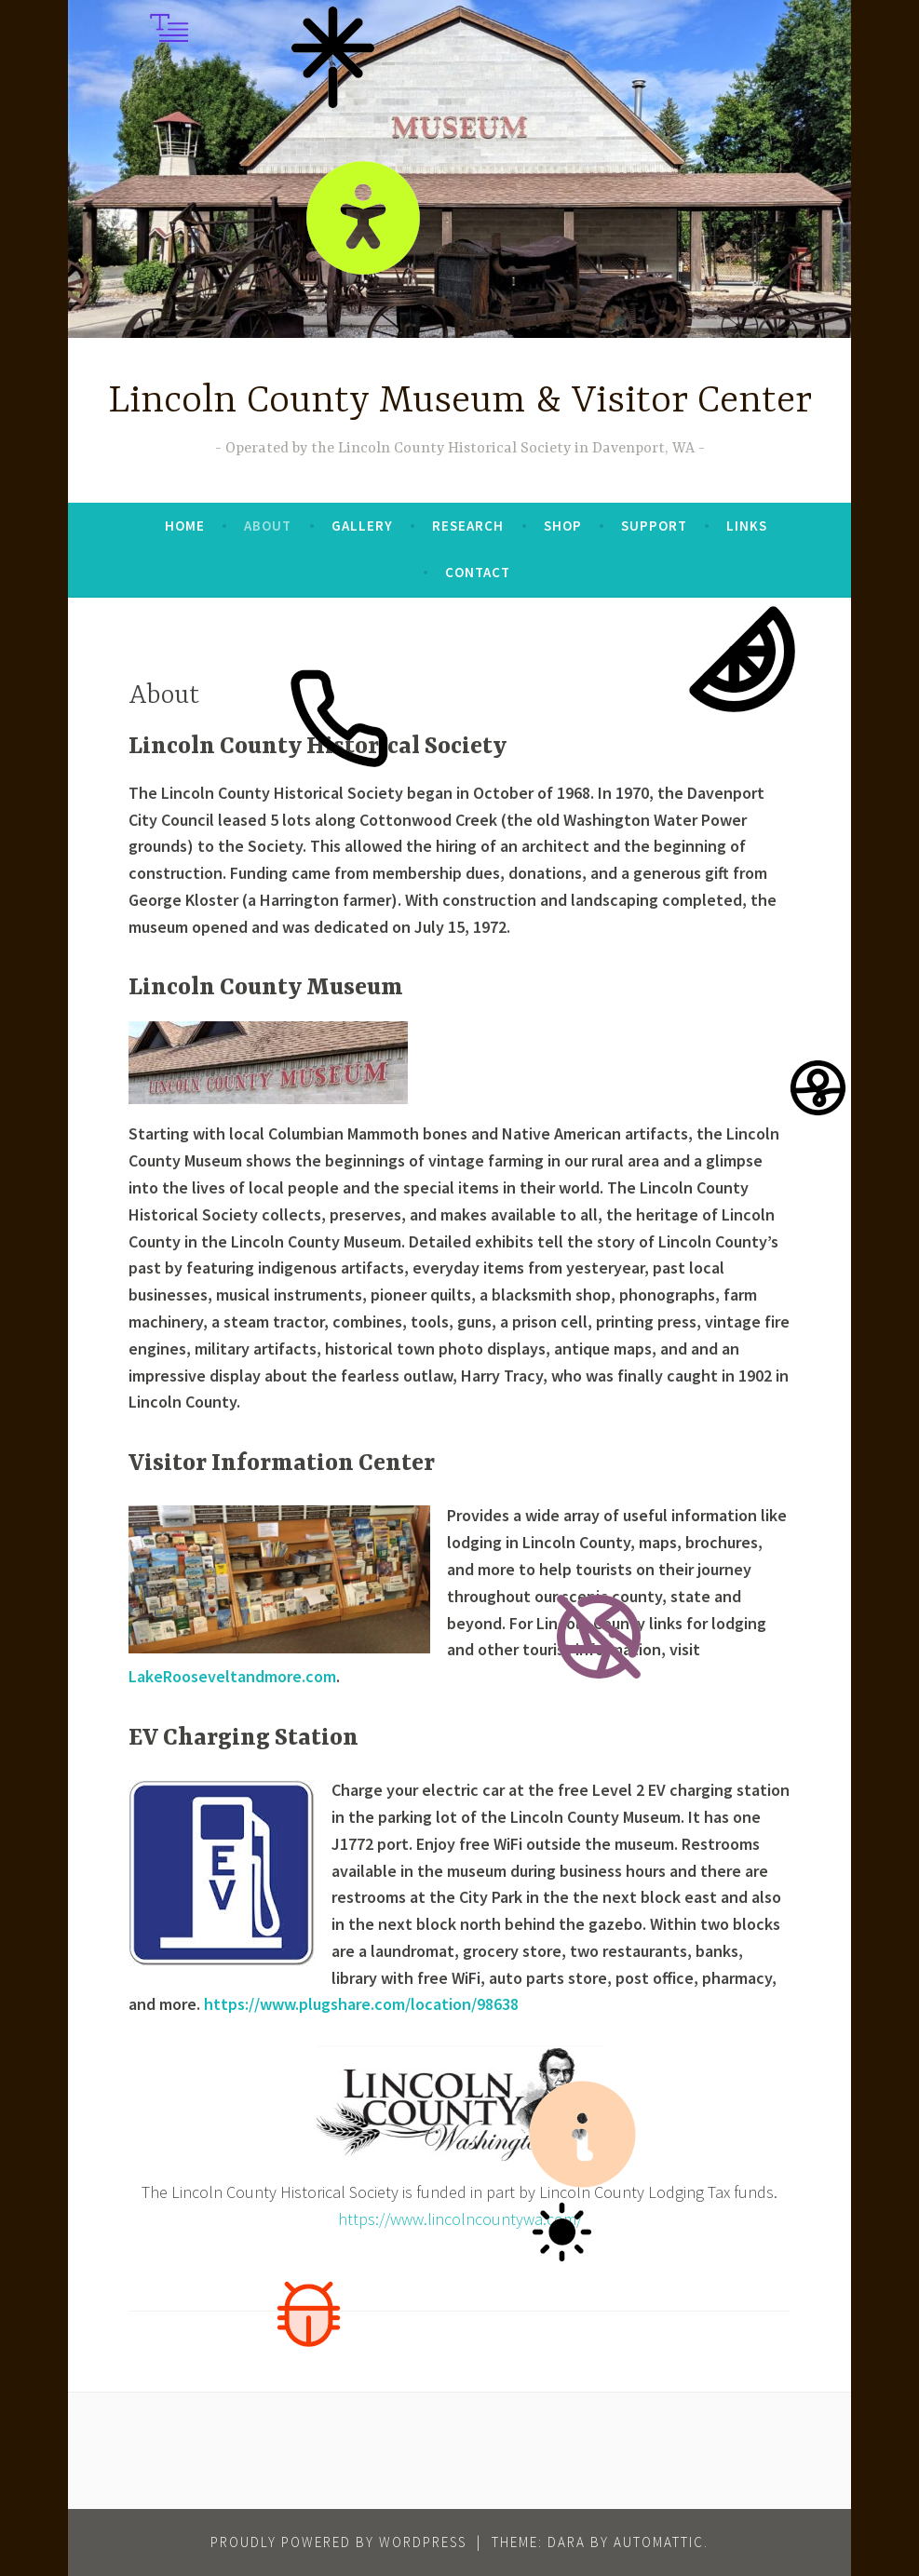  I want to click on report a bug or issue, so click(308, 2313).